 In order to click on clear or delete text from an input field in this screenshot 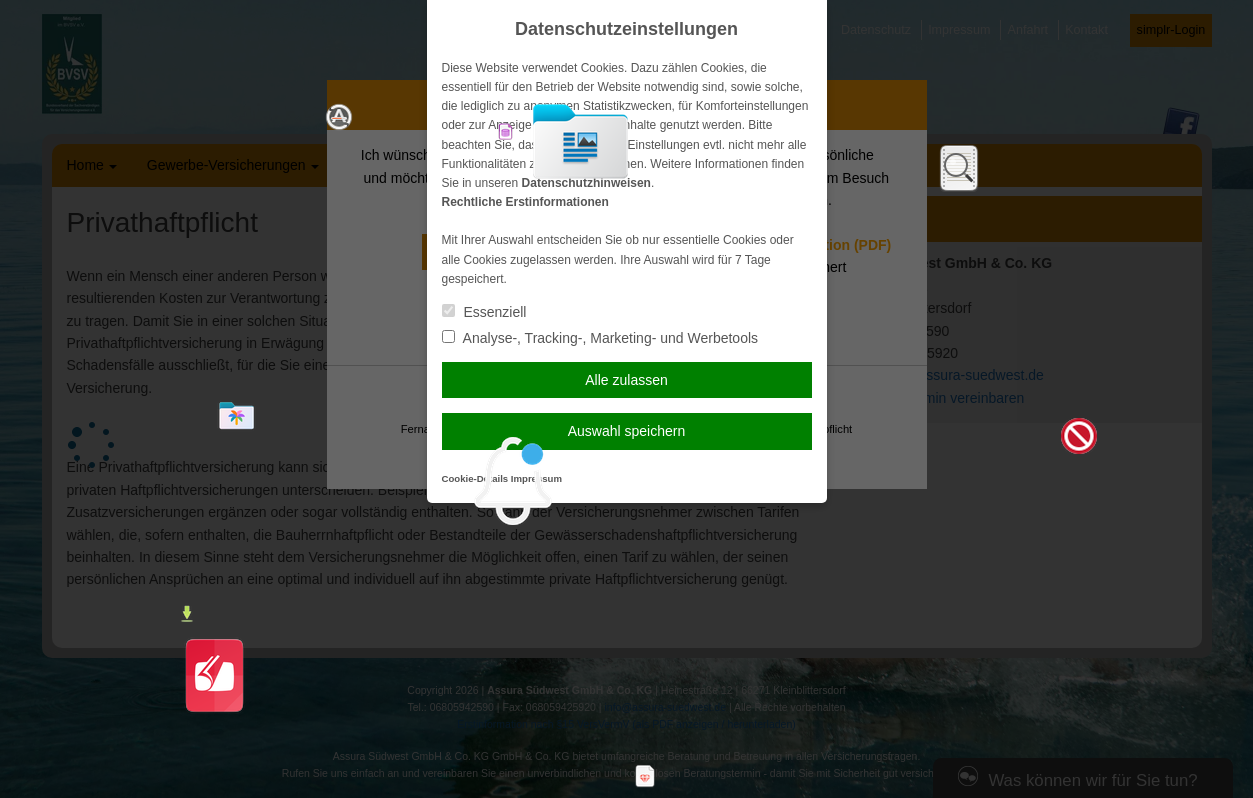, I will do `click(1079, 436)`.